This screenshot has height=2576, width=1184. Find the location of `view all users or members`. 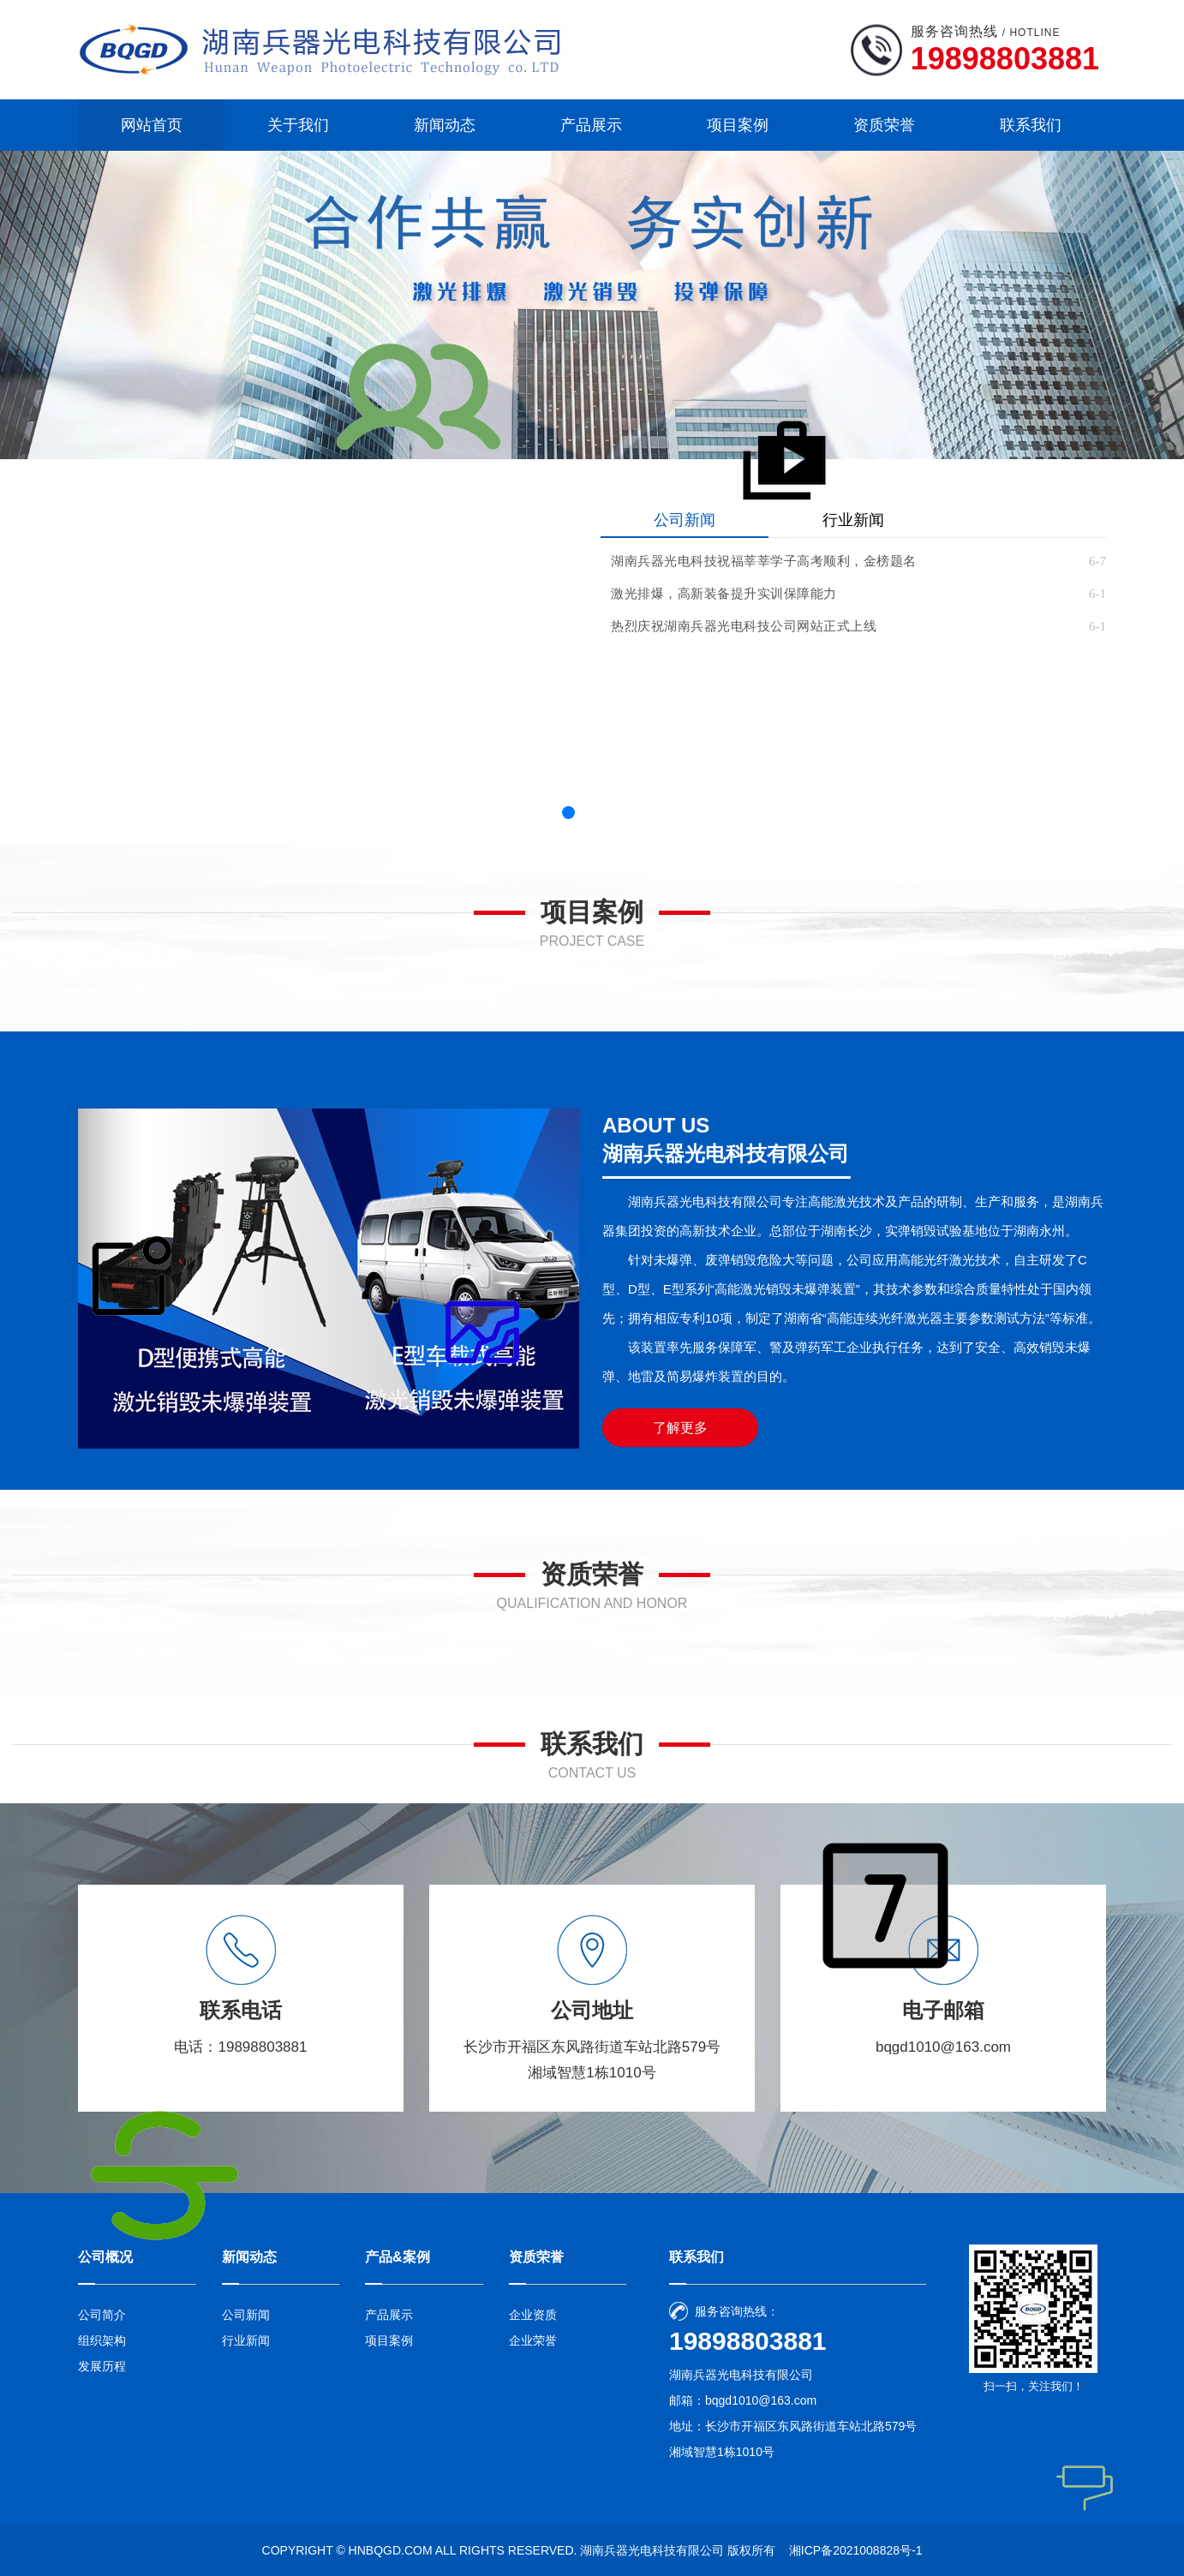

view all users or members is located at coordinates (418, 397).